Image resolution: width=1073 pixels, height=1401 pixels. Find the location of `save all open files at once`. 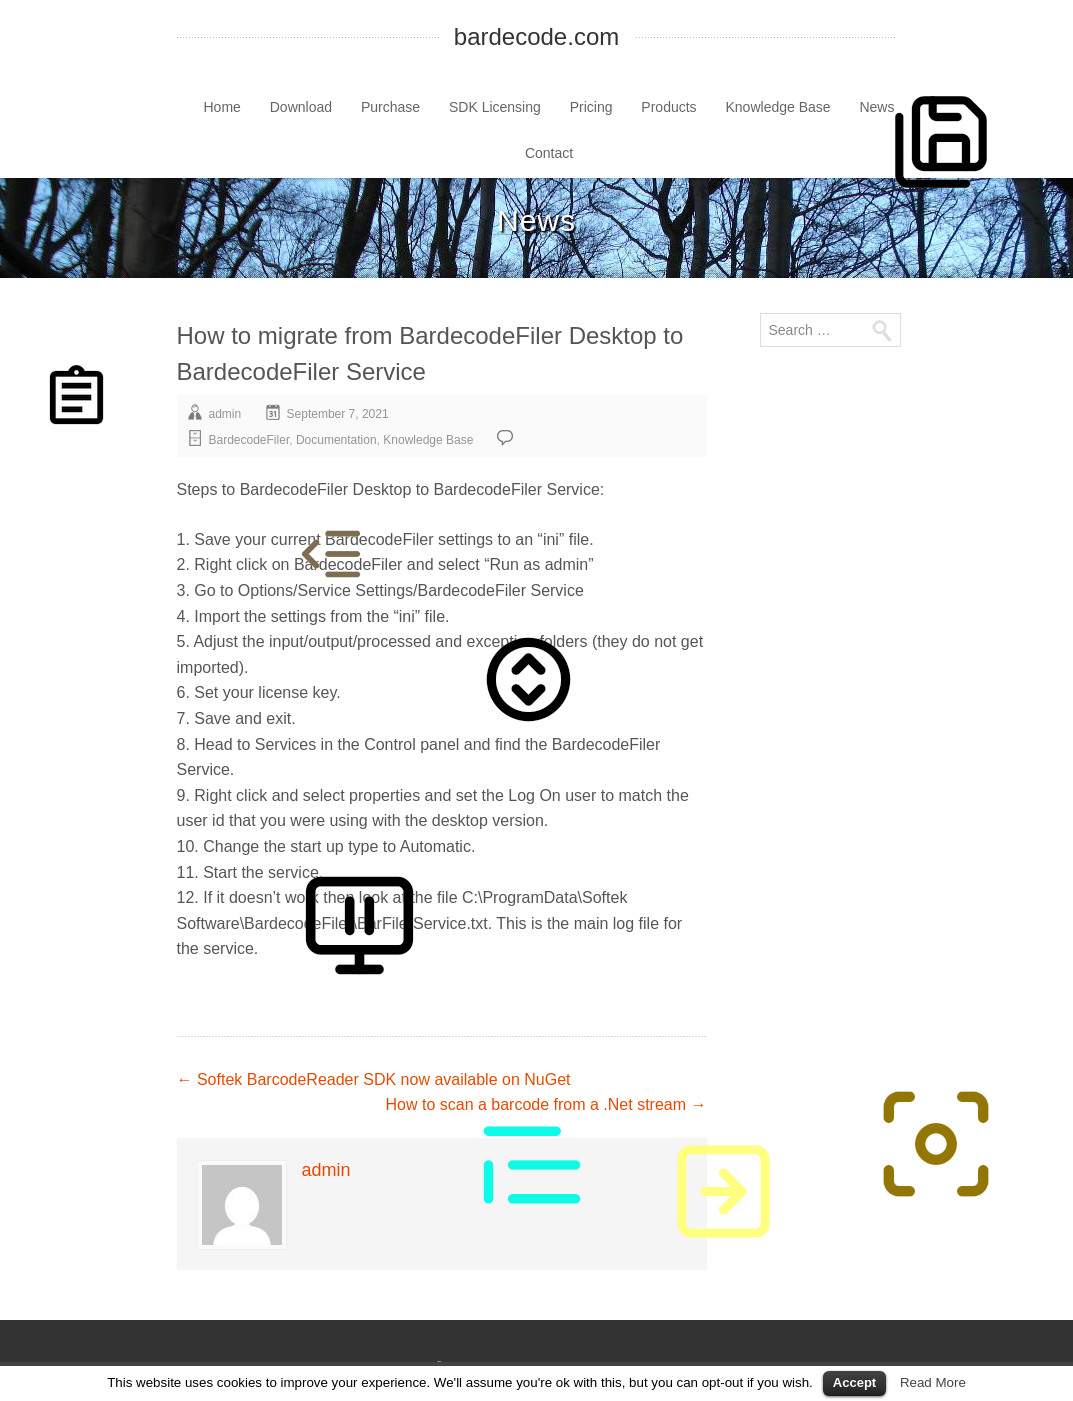

save all open files at once is located at coordinates (941, 142).